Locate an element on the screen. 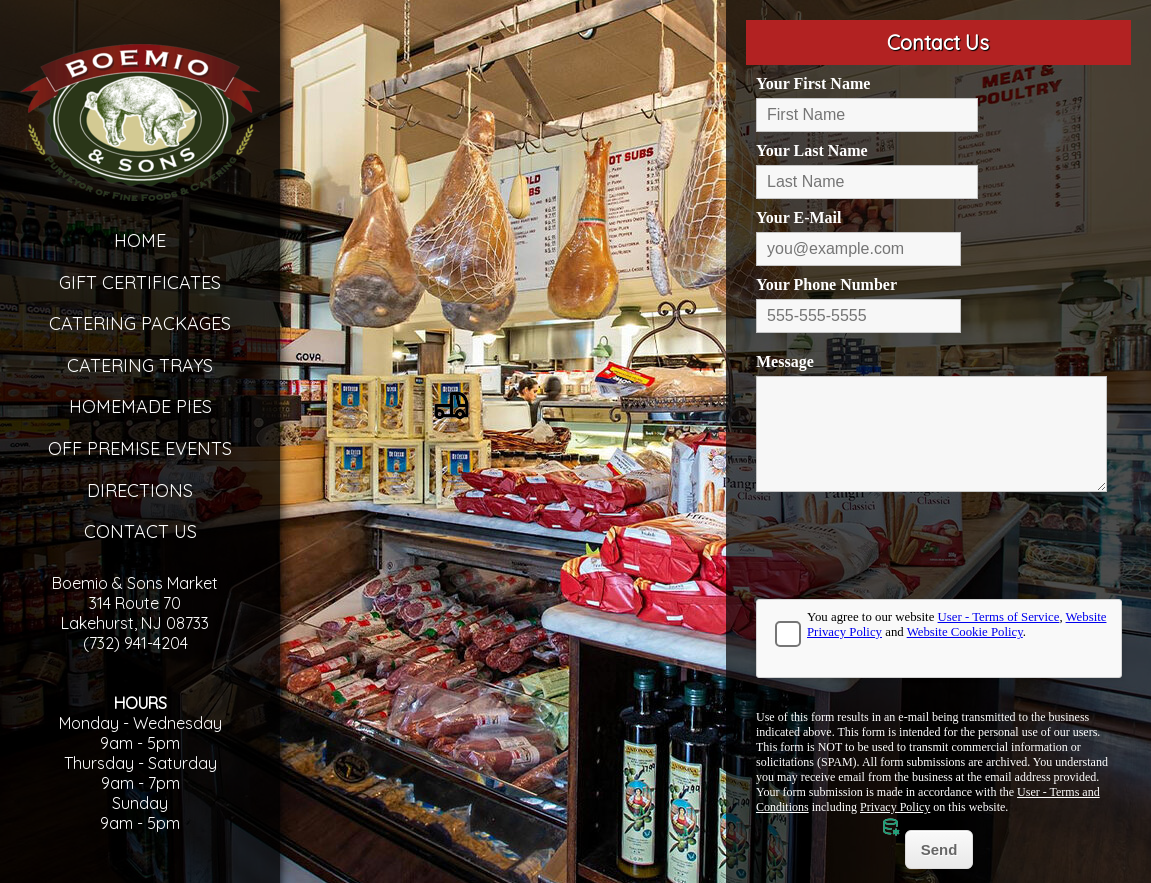 The image size is (1151, 883). track shipment or delivery status is located at coordinates (451, 405).